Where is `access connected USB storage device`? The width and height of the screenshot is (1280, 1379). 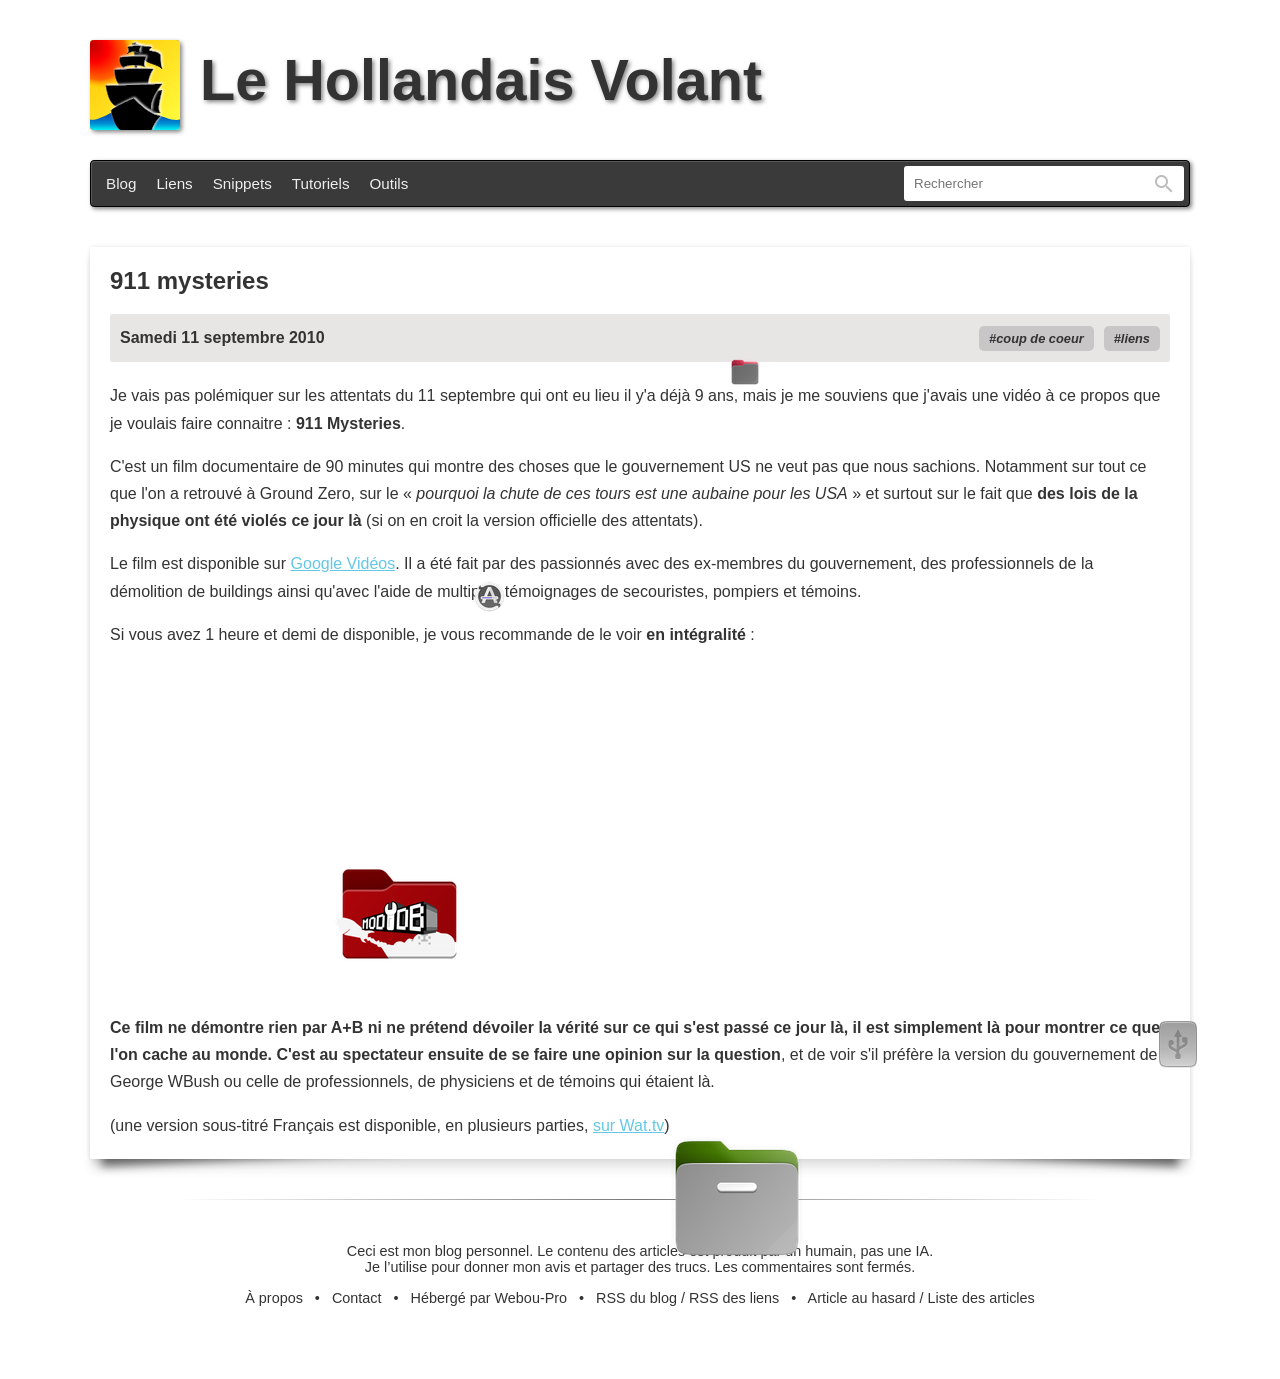 access connected USB storage device is located at coordinates (1178, 1044).